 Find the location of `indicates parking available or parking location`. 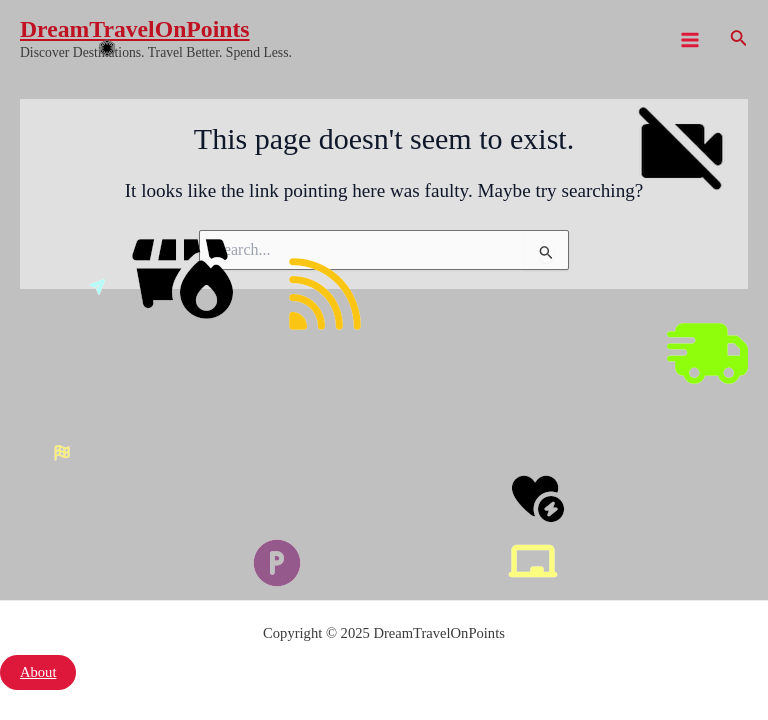

indicates parking available or parking location is located at coordinates (277, 563).